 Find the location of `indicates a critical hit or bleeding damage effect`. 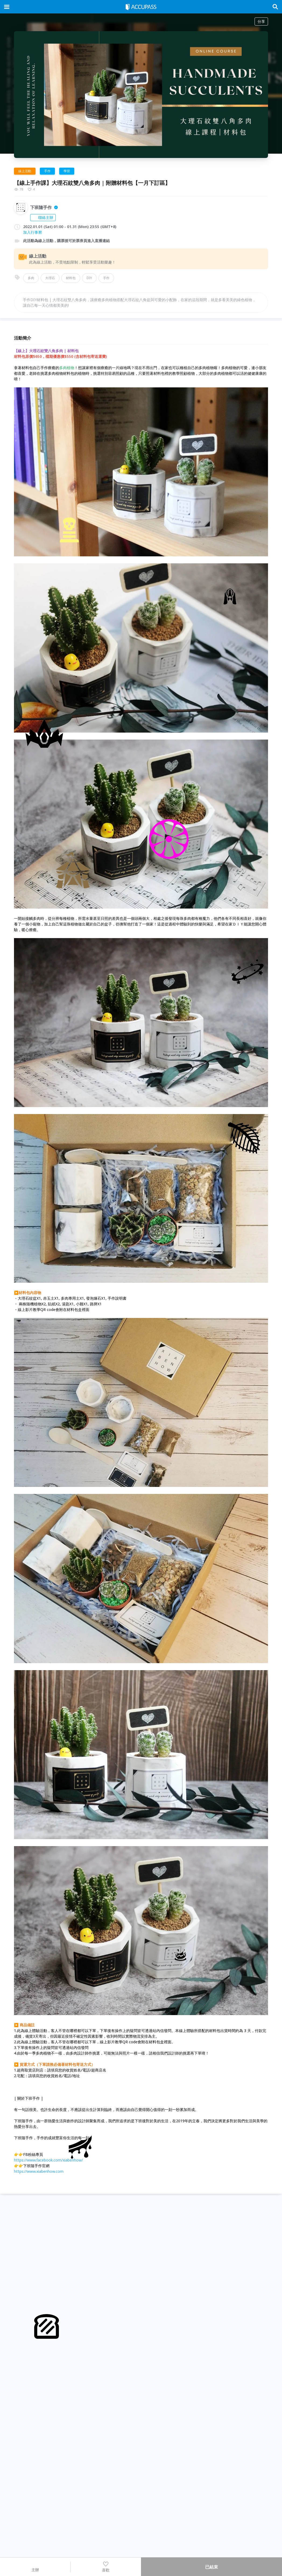

indicates a critical hit or bleeding damage effect is located at coordinates (80, 2147).